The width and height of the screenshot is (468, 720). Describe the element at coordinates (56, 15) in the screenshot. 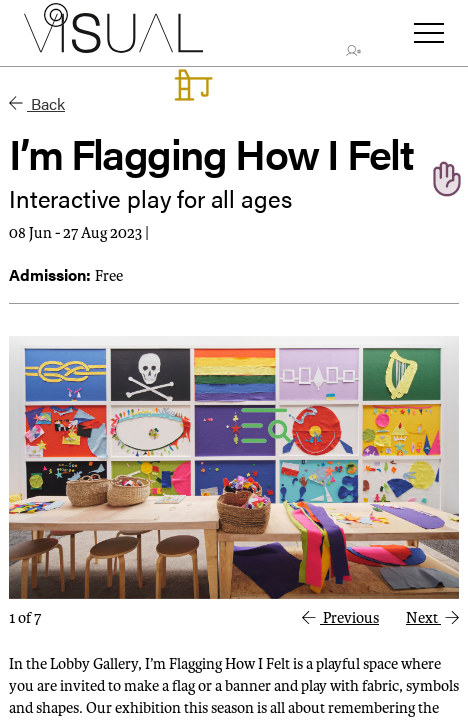

I see `select a single option from a list` at that location.